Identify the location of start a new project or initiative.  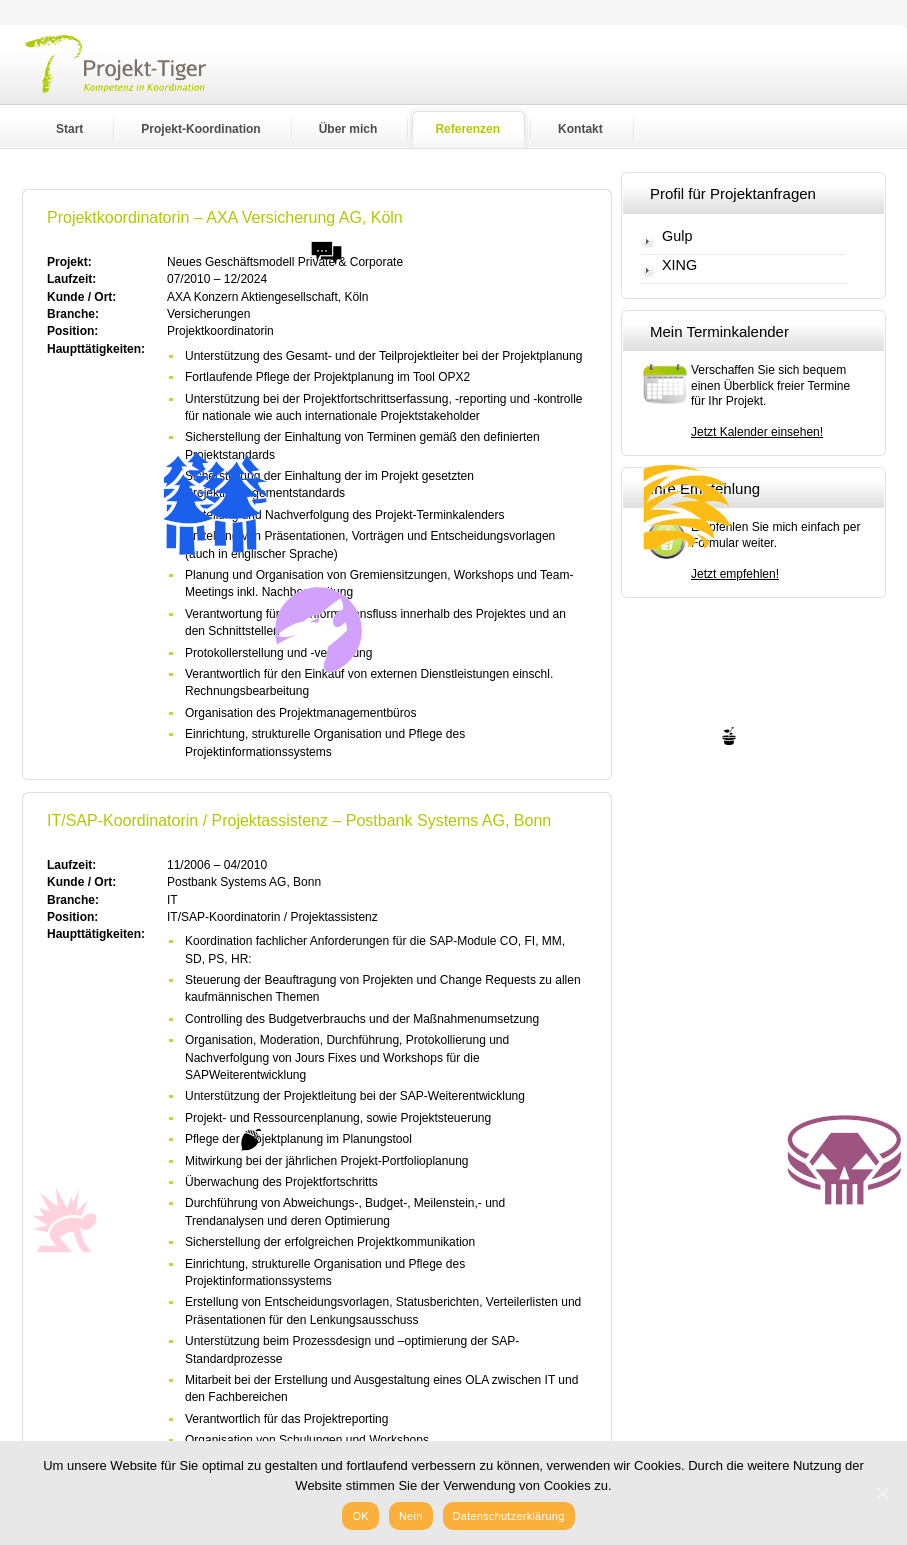
(729, 736).